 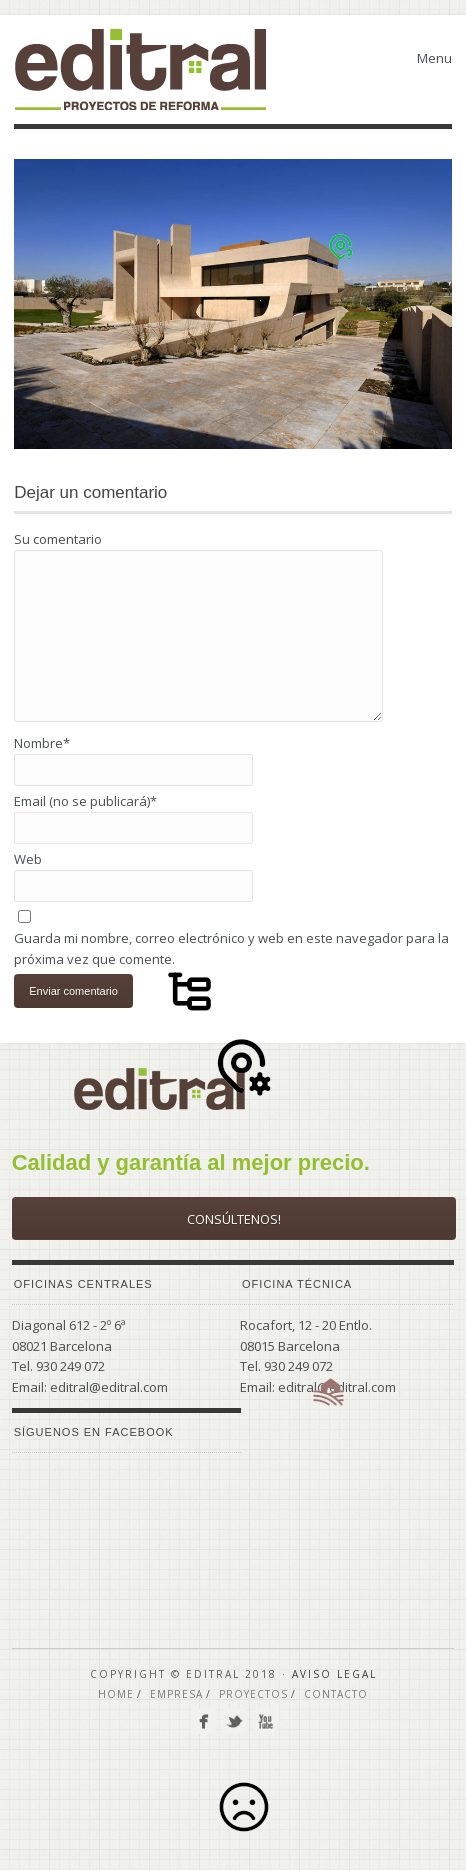 What do you see at coordinates (241, 1065) in the screenshot?
I see `access location settings` at bounding box center [241, 1065].